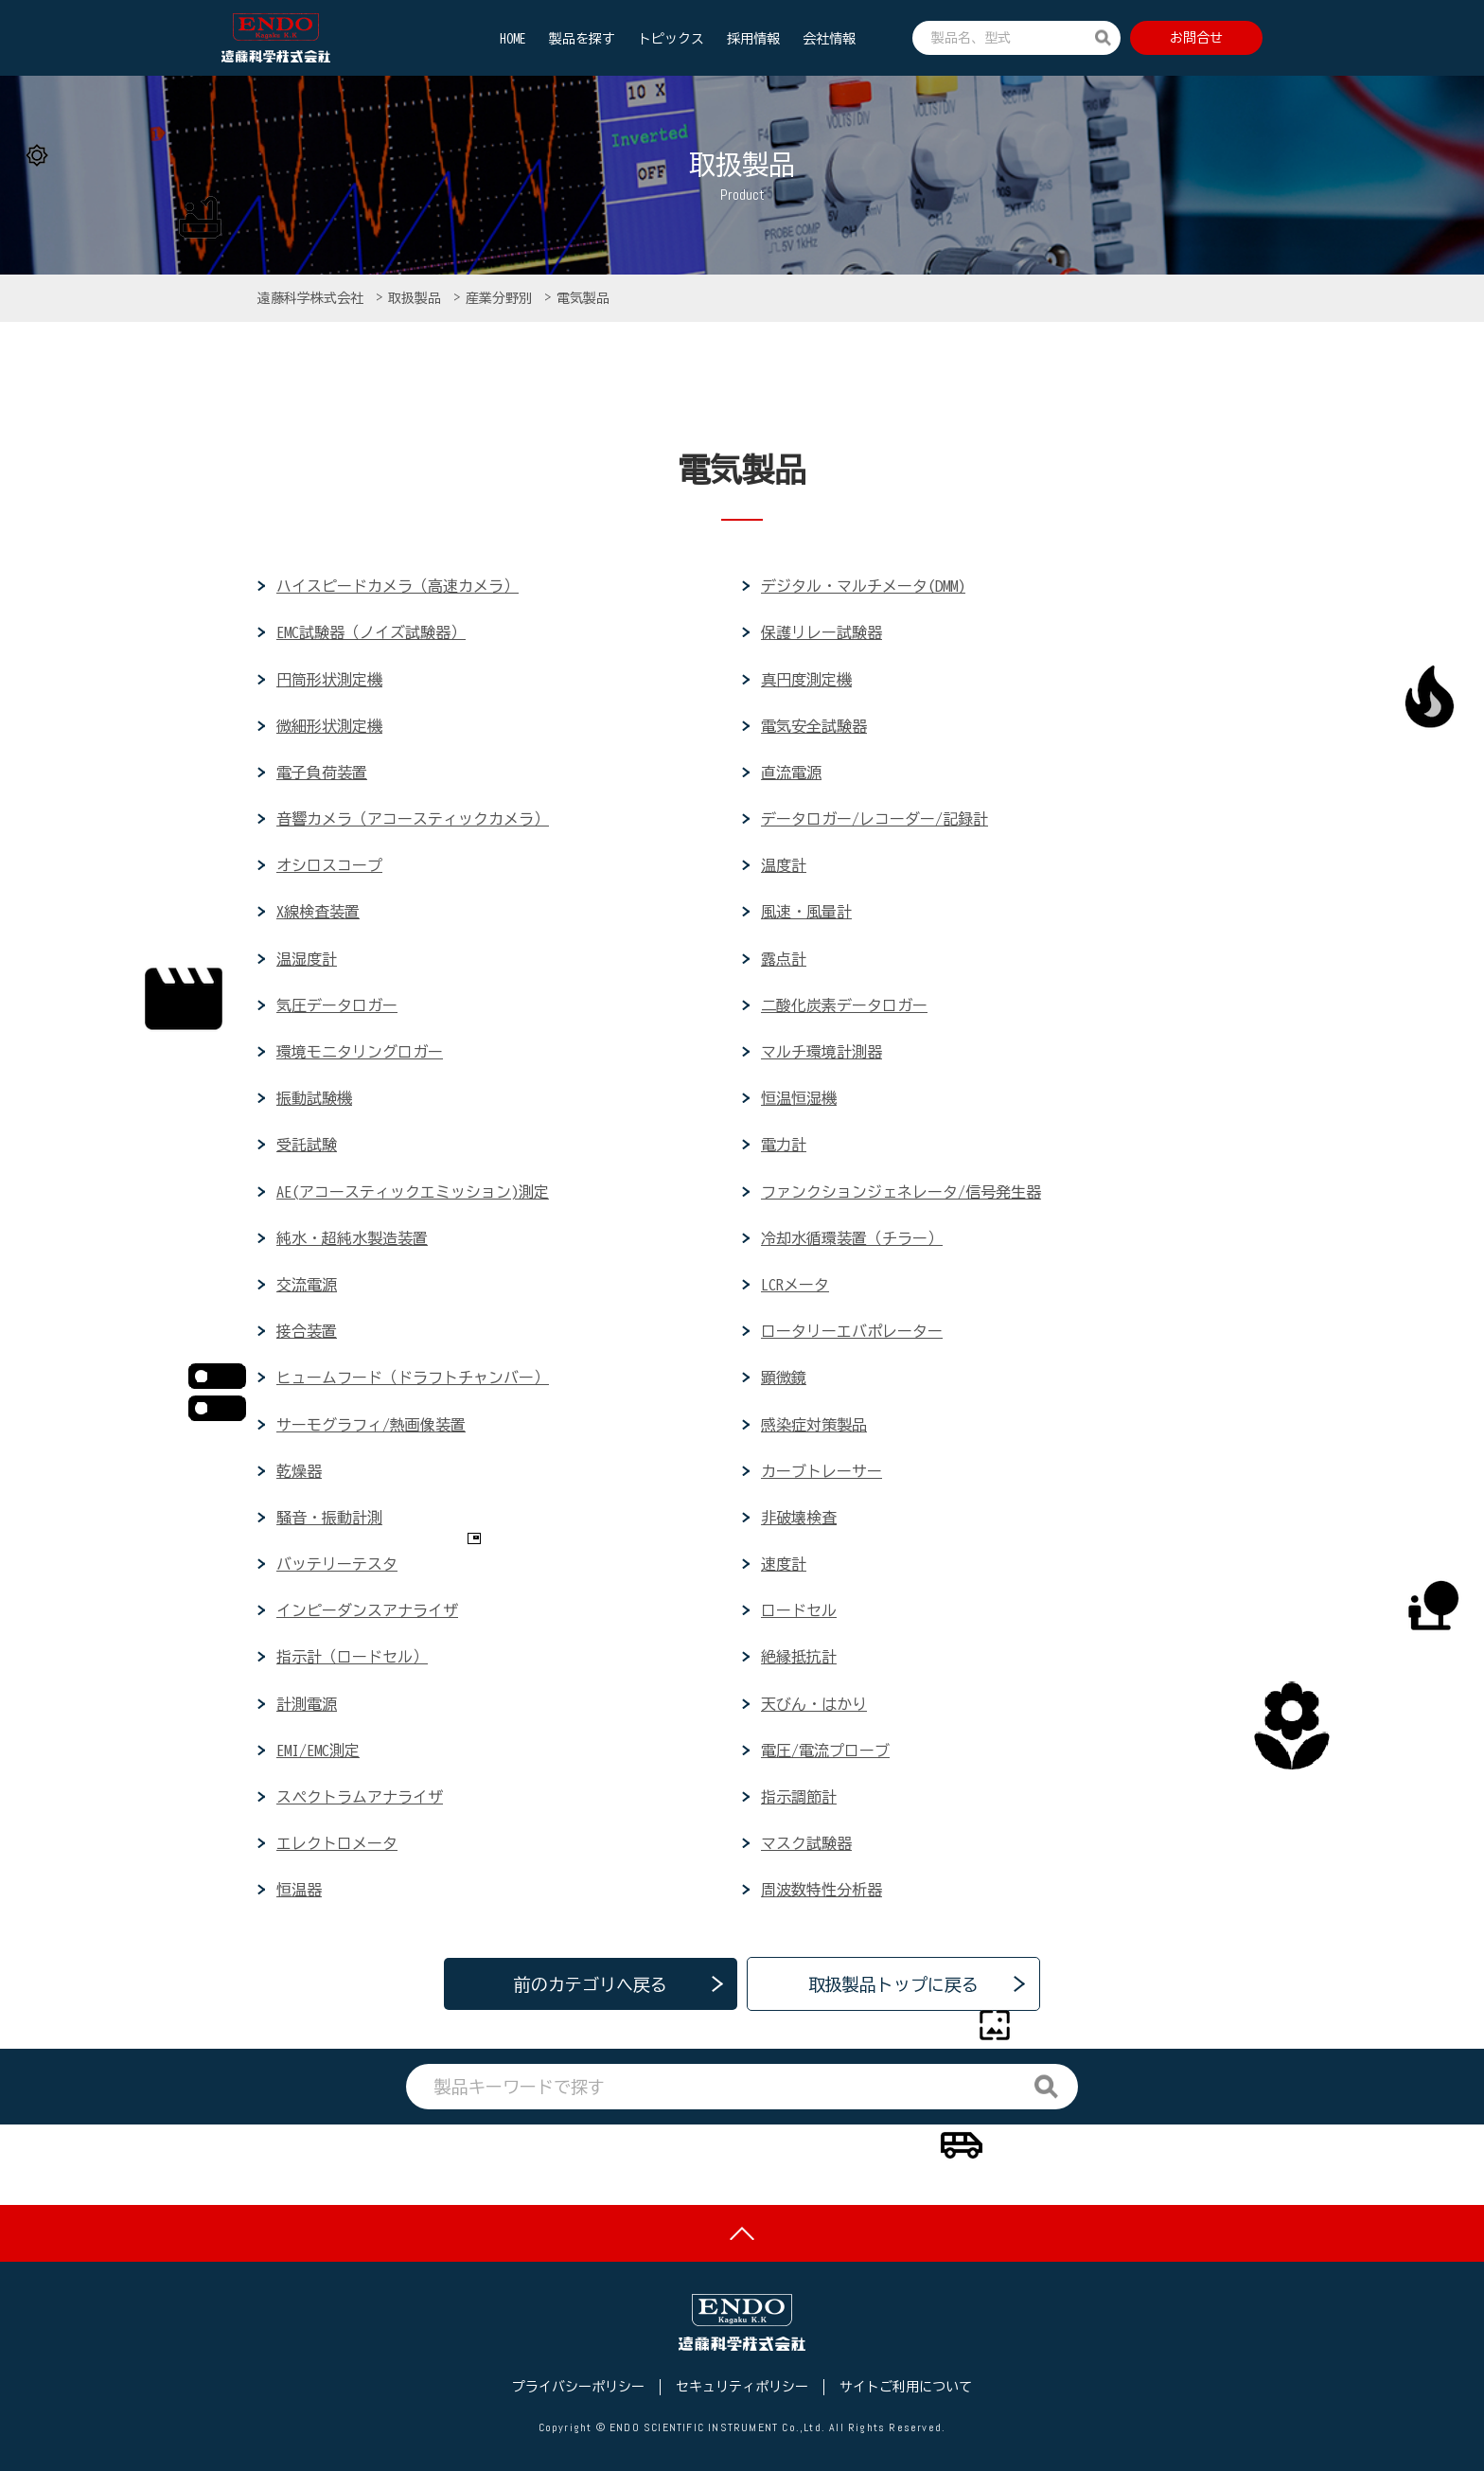  What do you see at coordinates (962, 2145) in the screenshot?
I see `access airport shuttle services` at bounding box center [962, 2145].